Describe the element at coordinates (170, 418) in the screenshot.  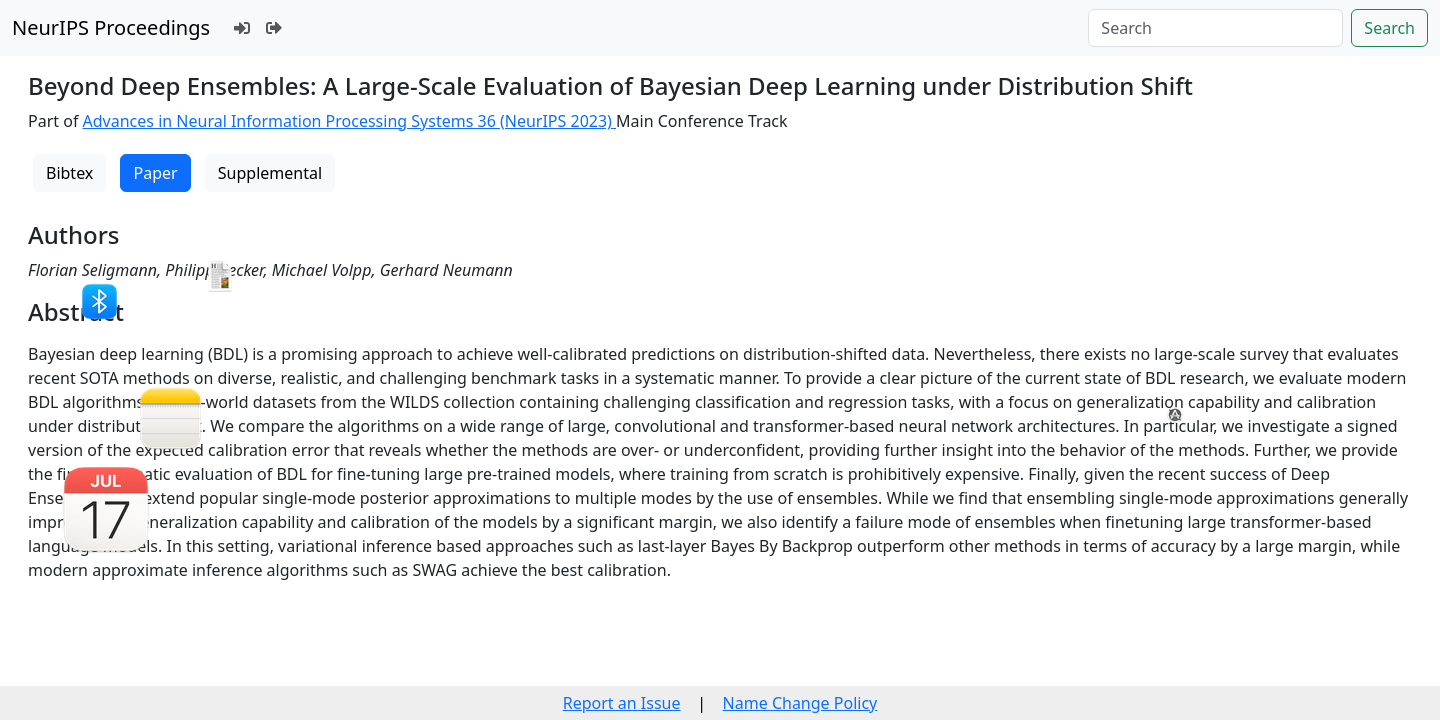
I see `open the Notes app` at that location.